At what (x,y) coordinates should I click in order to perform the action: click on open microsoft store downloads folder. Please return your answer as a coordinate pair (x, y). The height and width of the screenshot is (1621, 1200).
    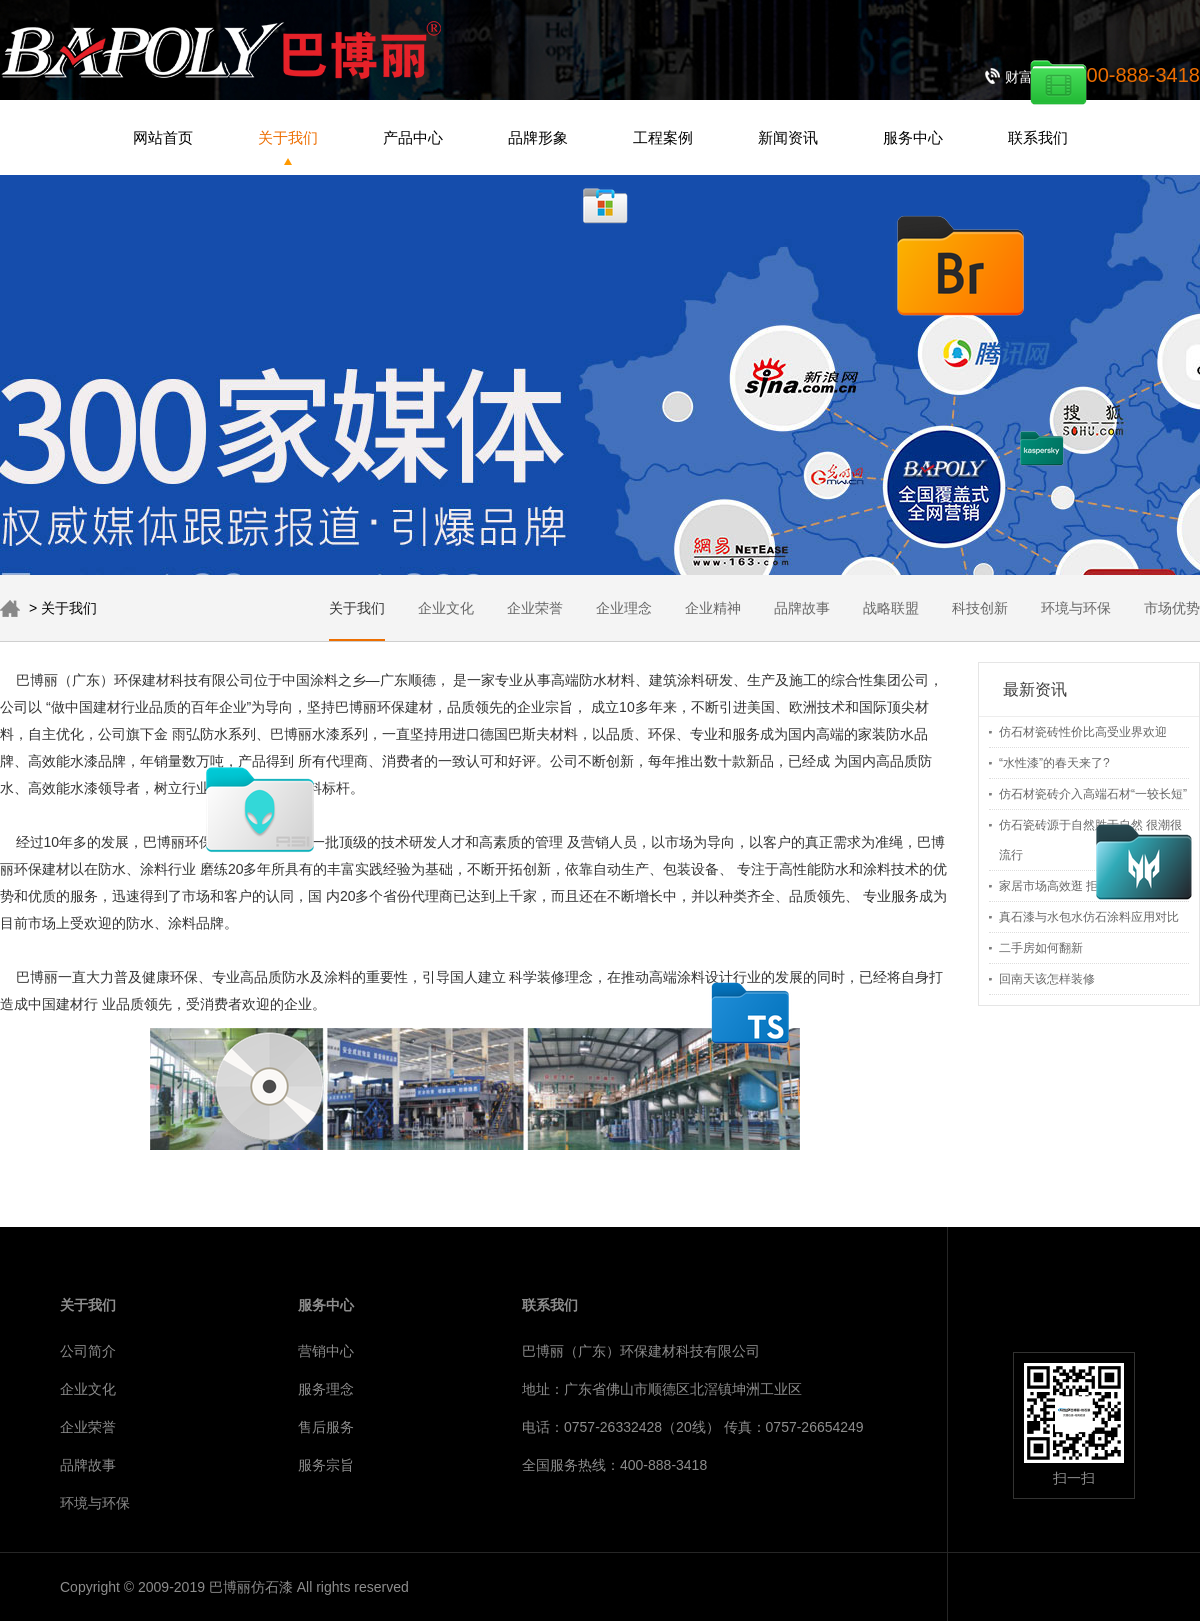
    Looking at the image, I should click on (605, 207).